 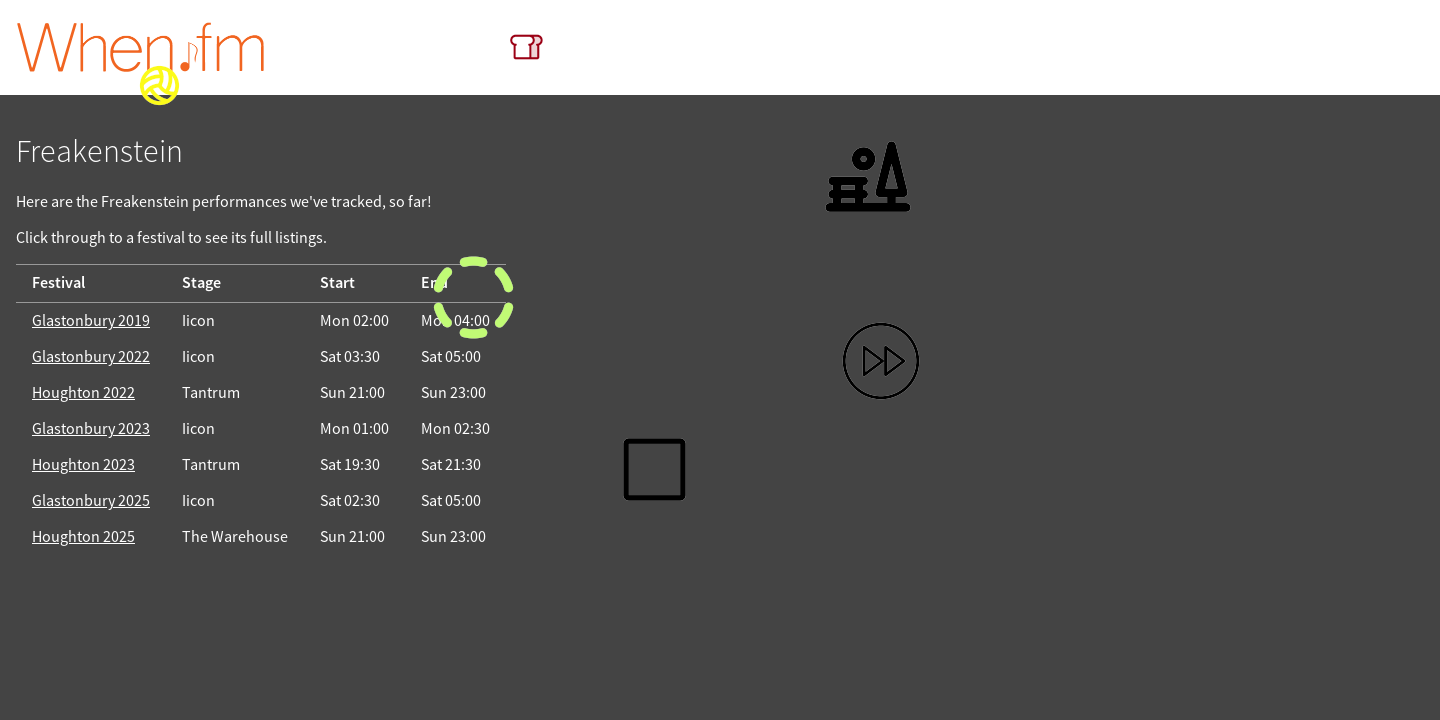 What do you see at coordinates (868, 181) in the screenshot?
I see `view nearby parks or green spaces` at bounding box center [868, 181].